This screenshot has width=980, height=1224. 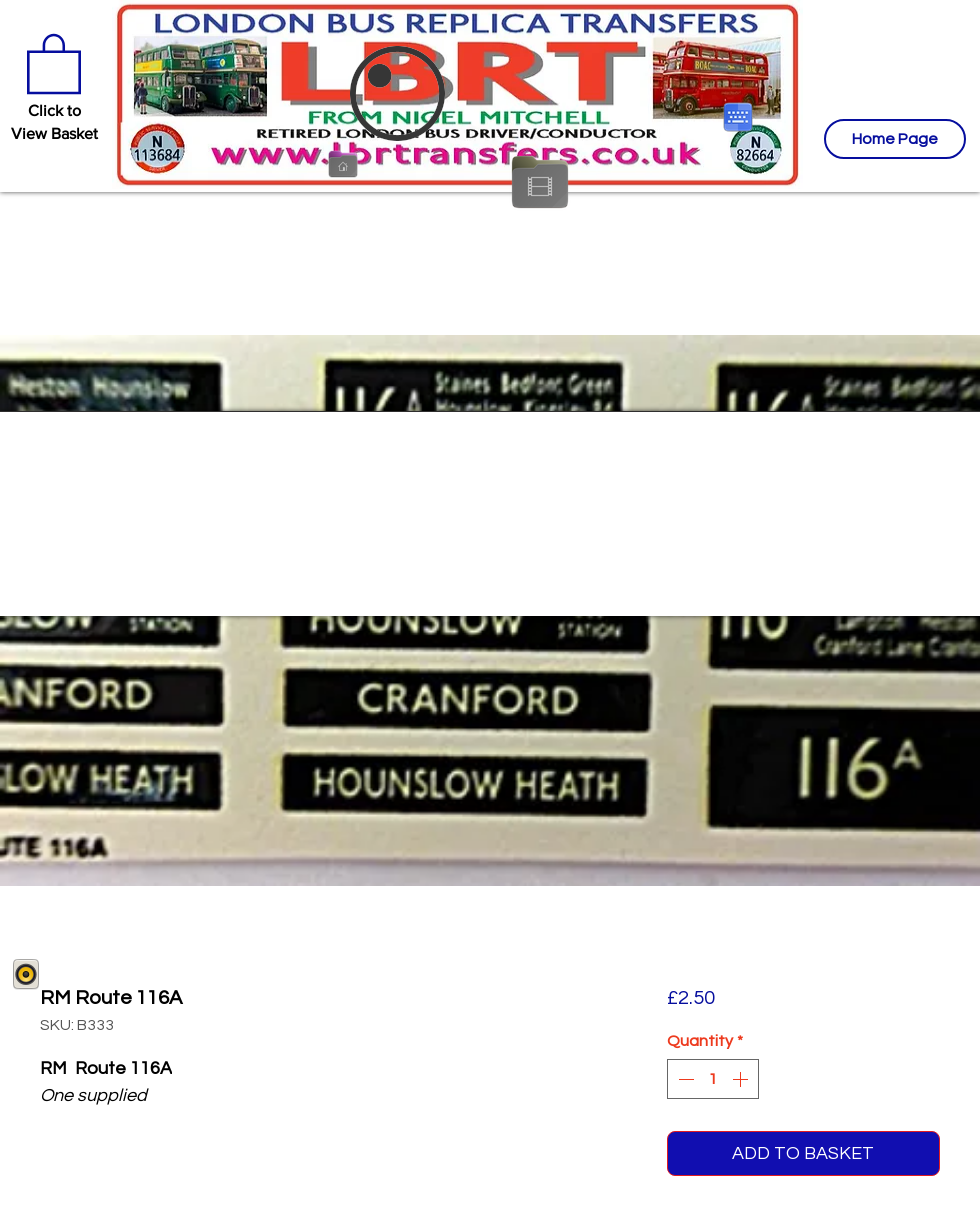 What do you see at coordinates (397, 93) in the screenshot?
I see `open clockworks or timer application` at bounding box center [397, 93].